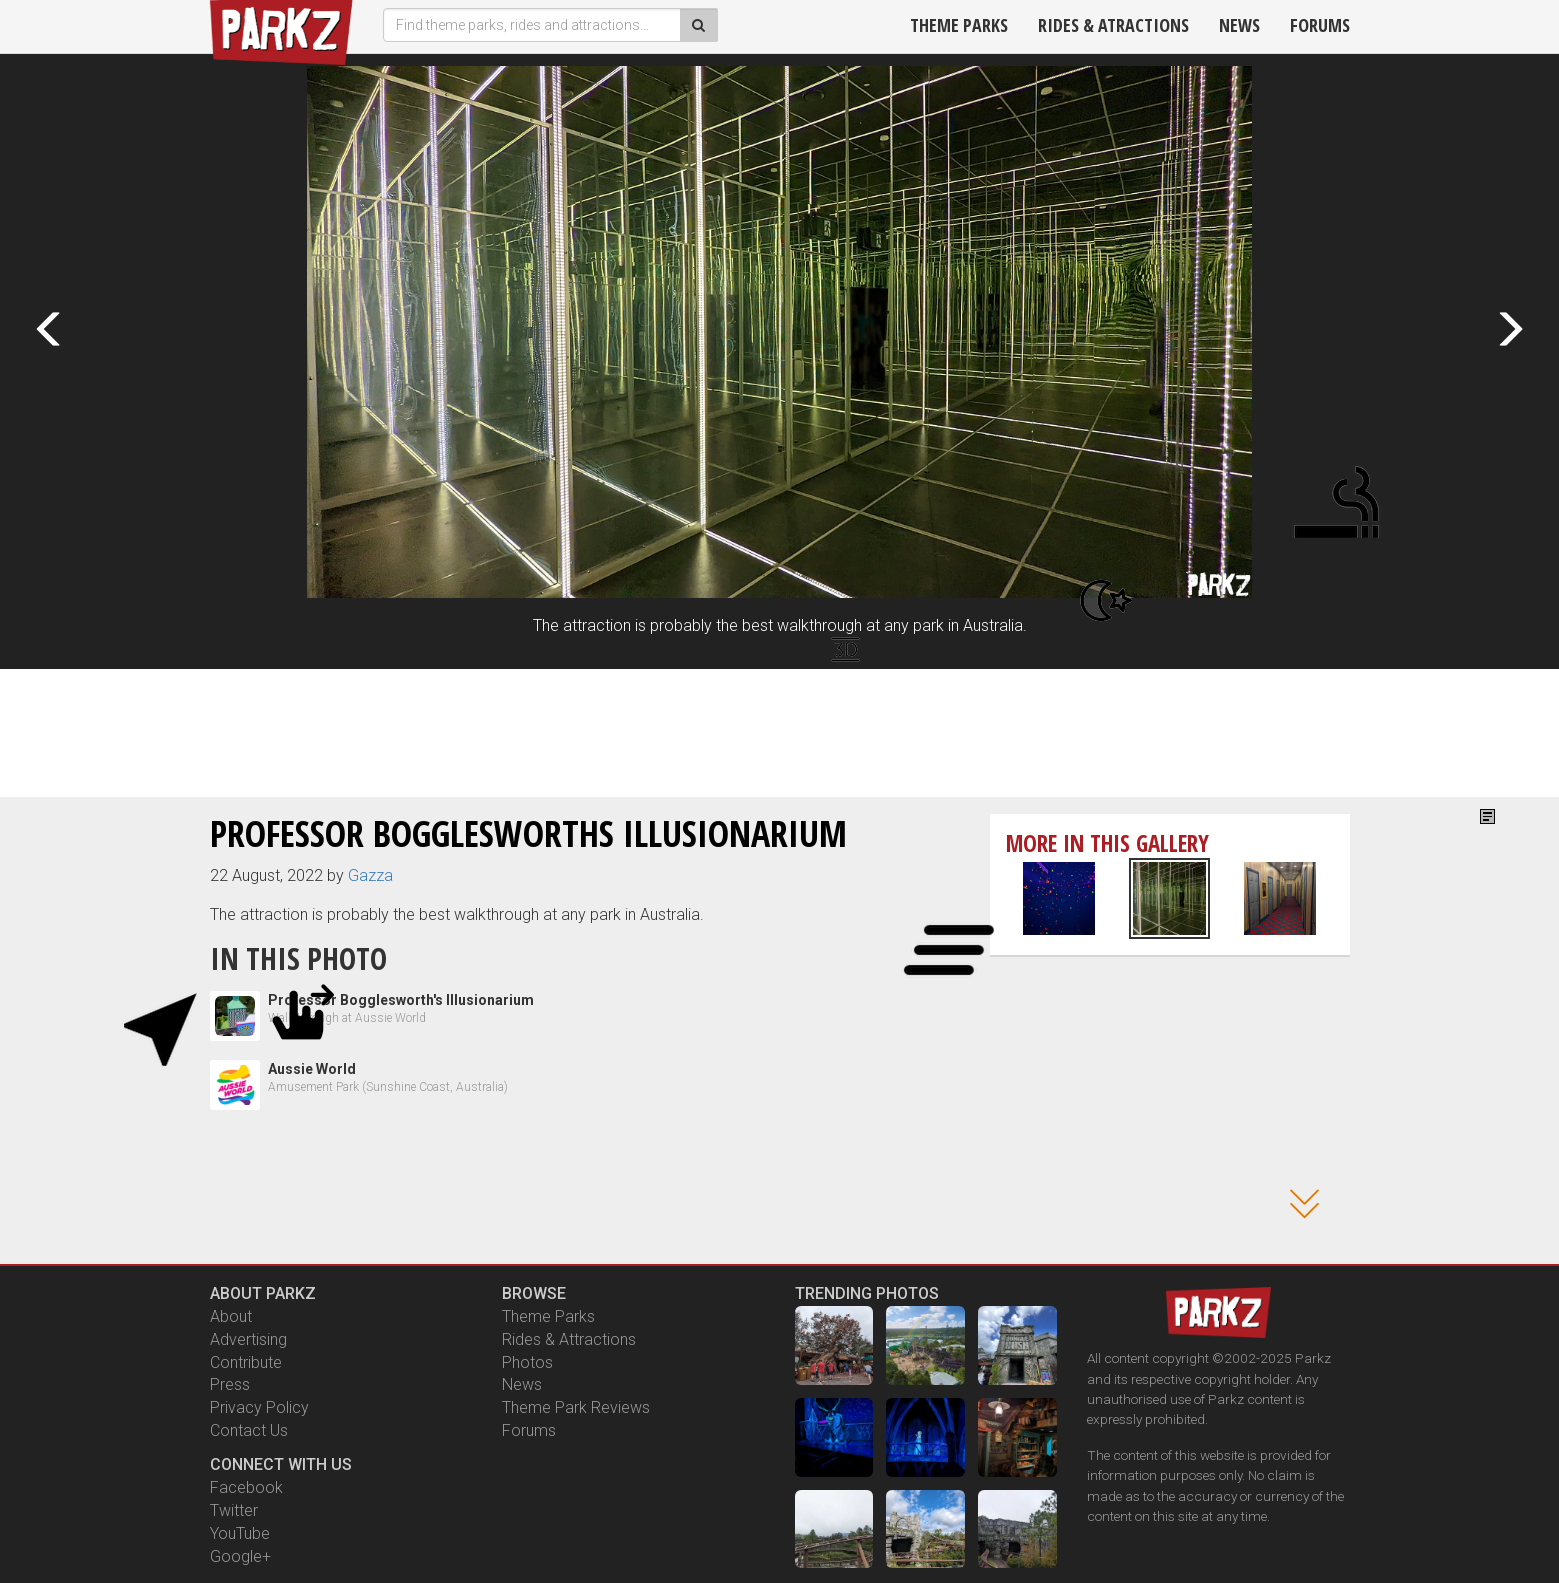 The height and width of the screenshot is (1583, 1559). Describe the element at coordinates (300, 1014) in the screenshot. I see `swipe right to continue or proceed` at that location.